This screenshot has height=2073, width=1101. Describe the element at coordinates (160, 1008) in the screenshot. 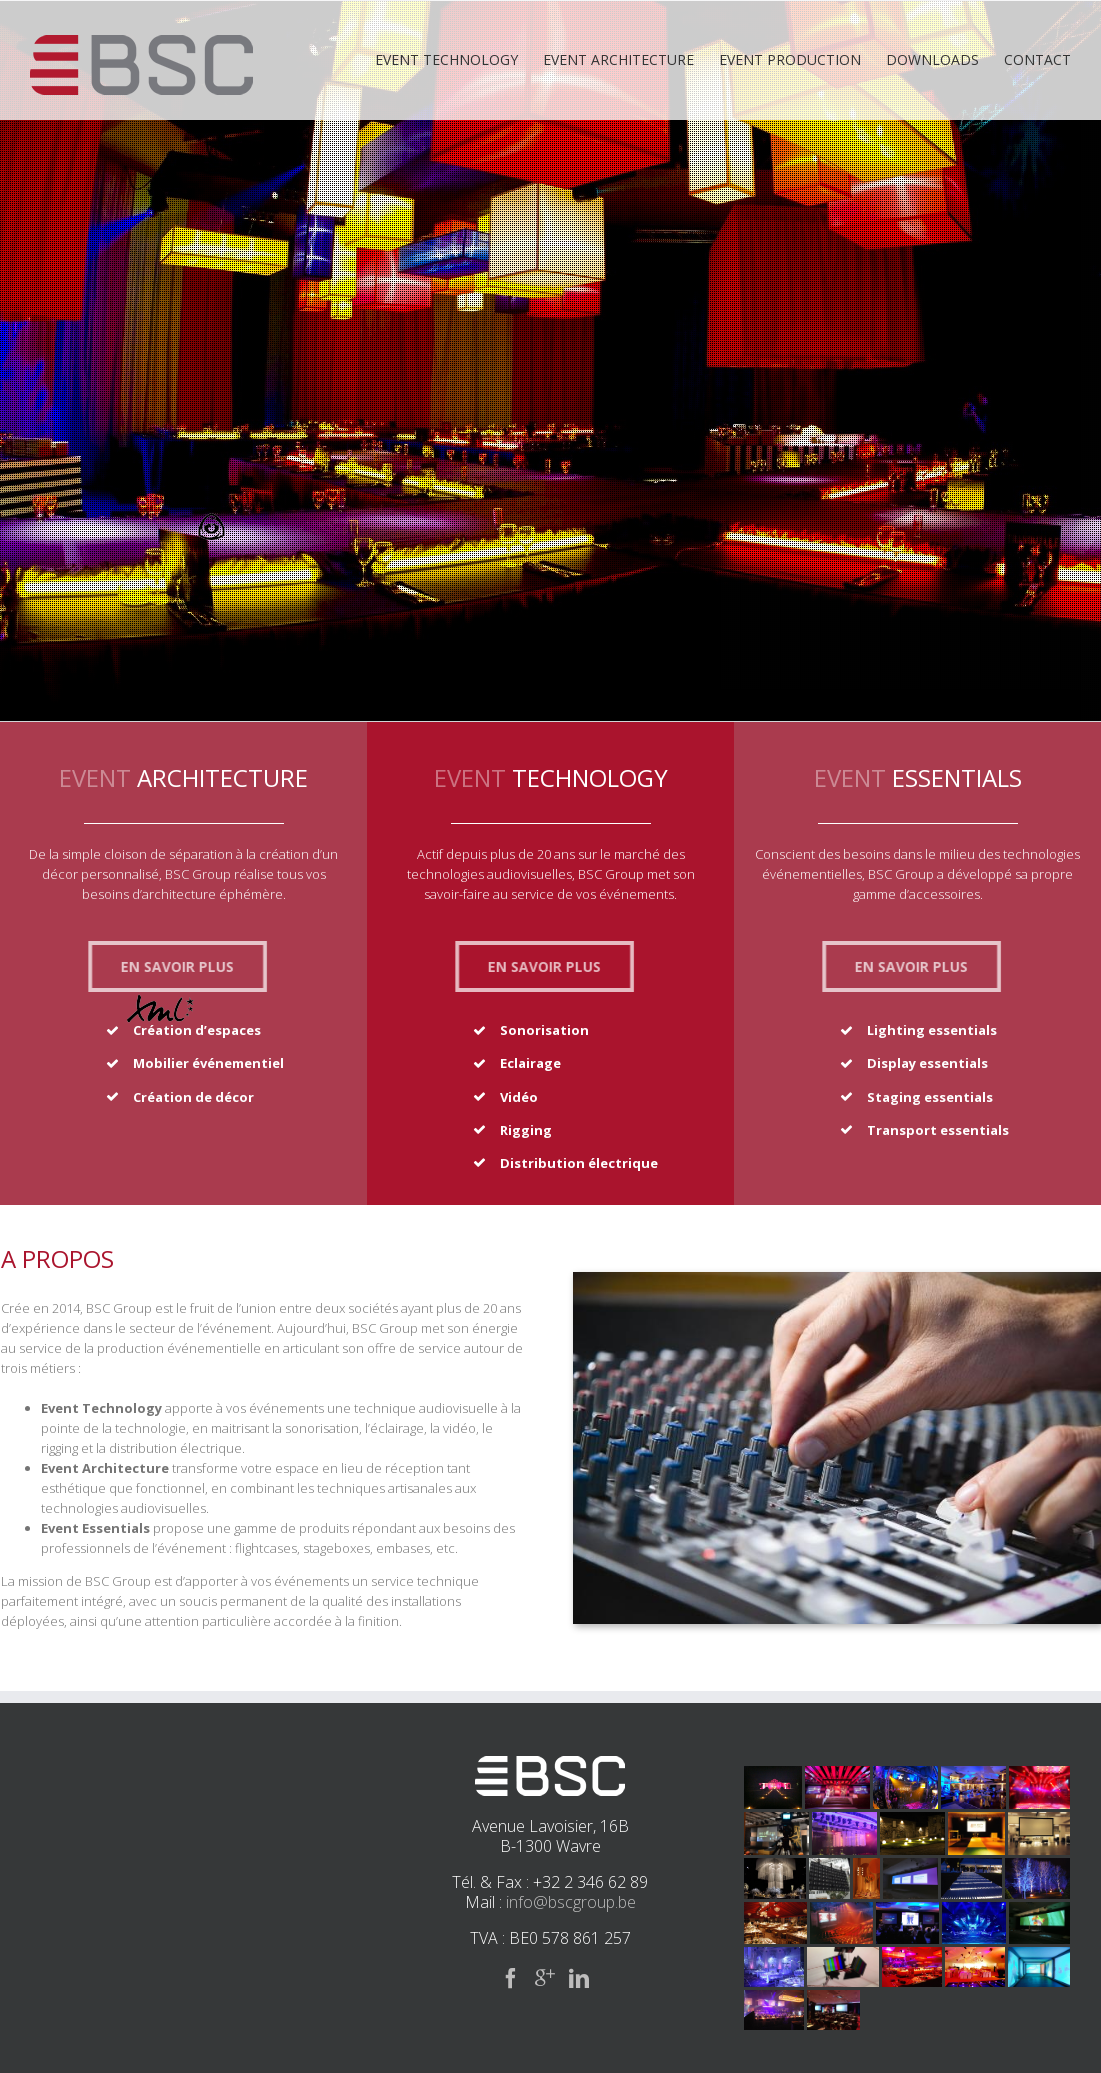

I see `indicates xml file format or data type` at that location.